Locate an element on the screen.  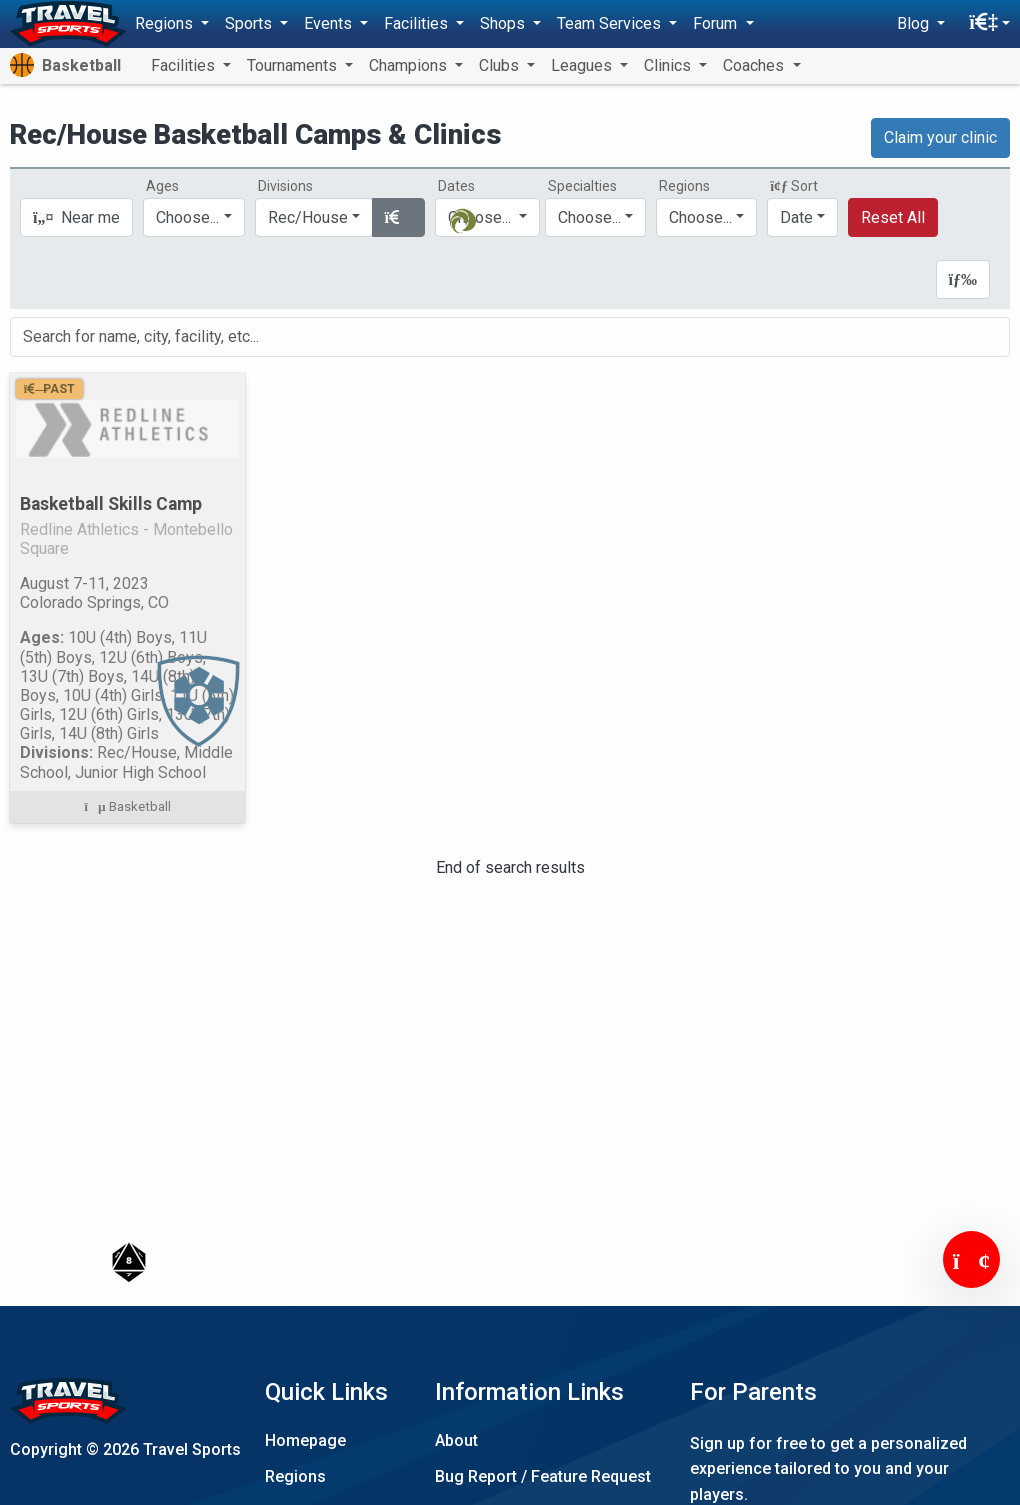
indicates cloud sync or data synchronization in progress is located at coordinates (463, 221).